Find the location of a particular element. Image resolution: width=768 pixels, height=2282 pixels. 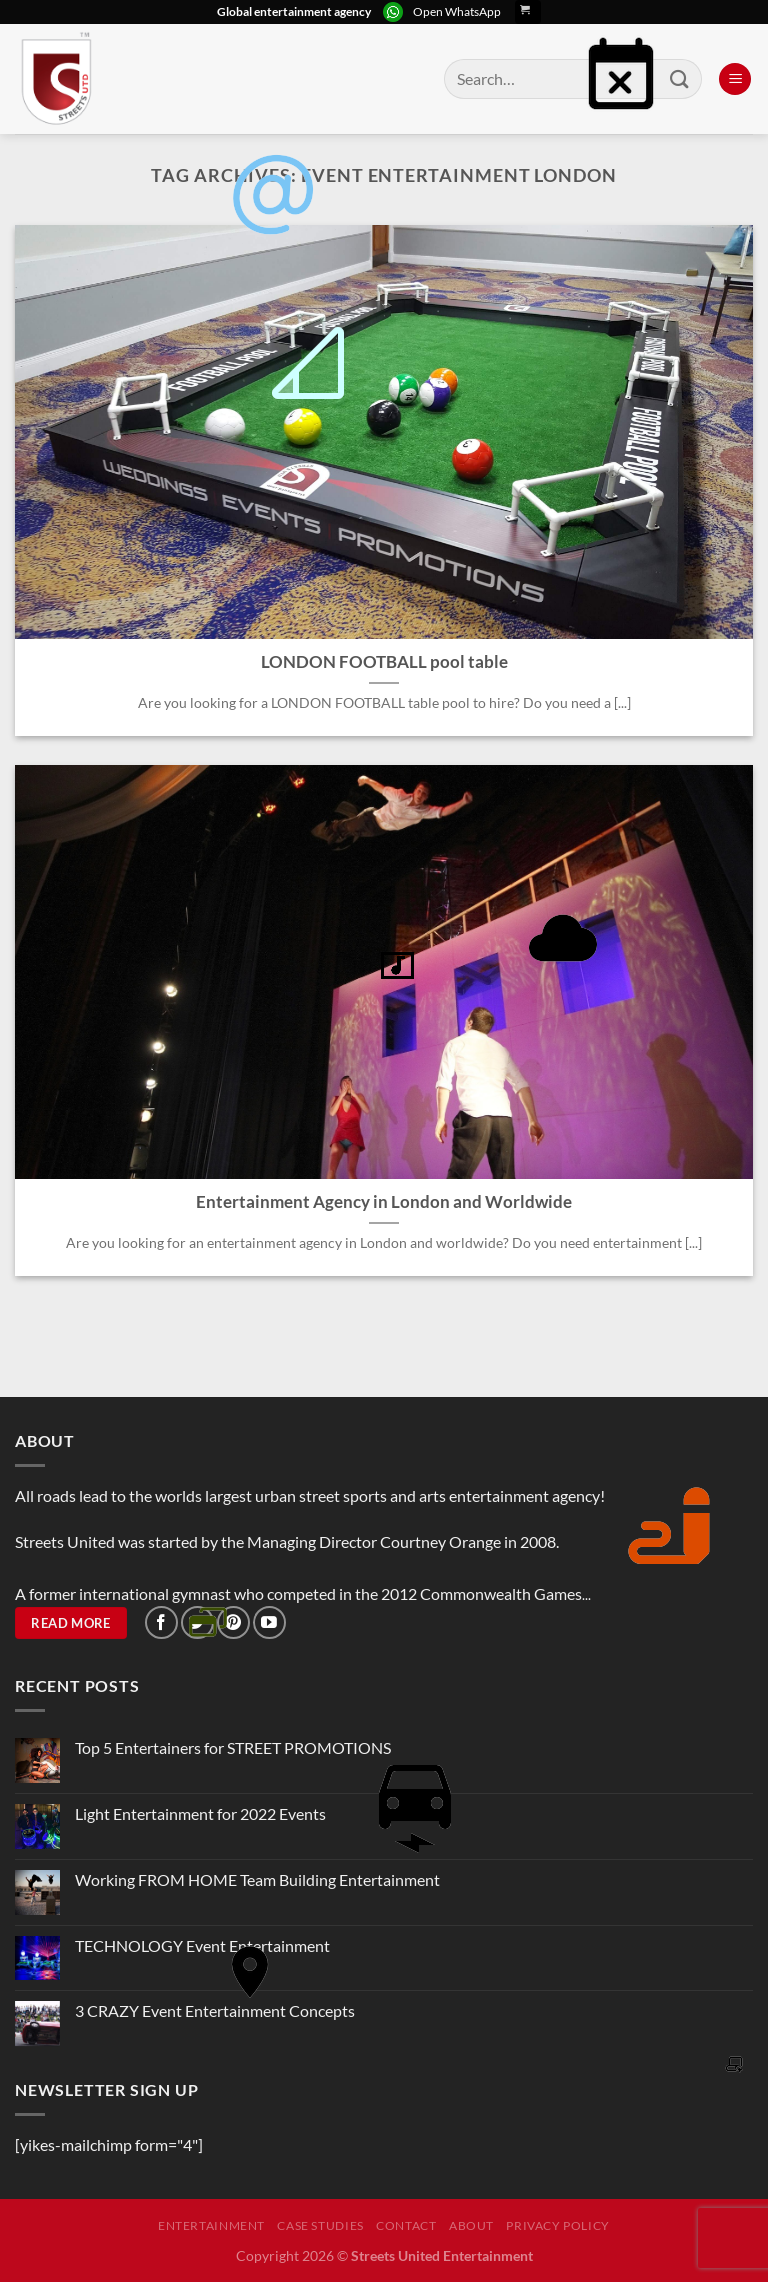

play or browse music videos is located at coordinates (397, 965).